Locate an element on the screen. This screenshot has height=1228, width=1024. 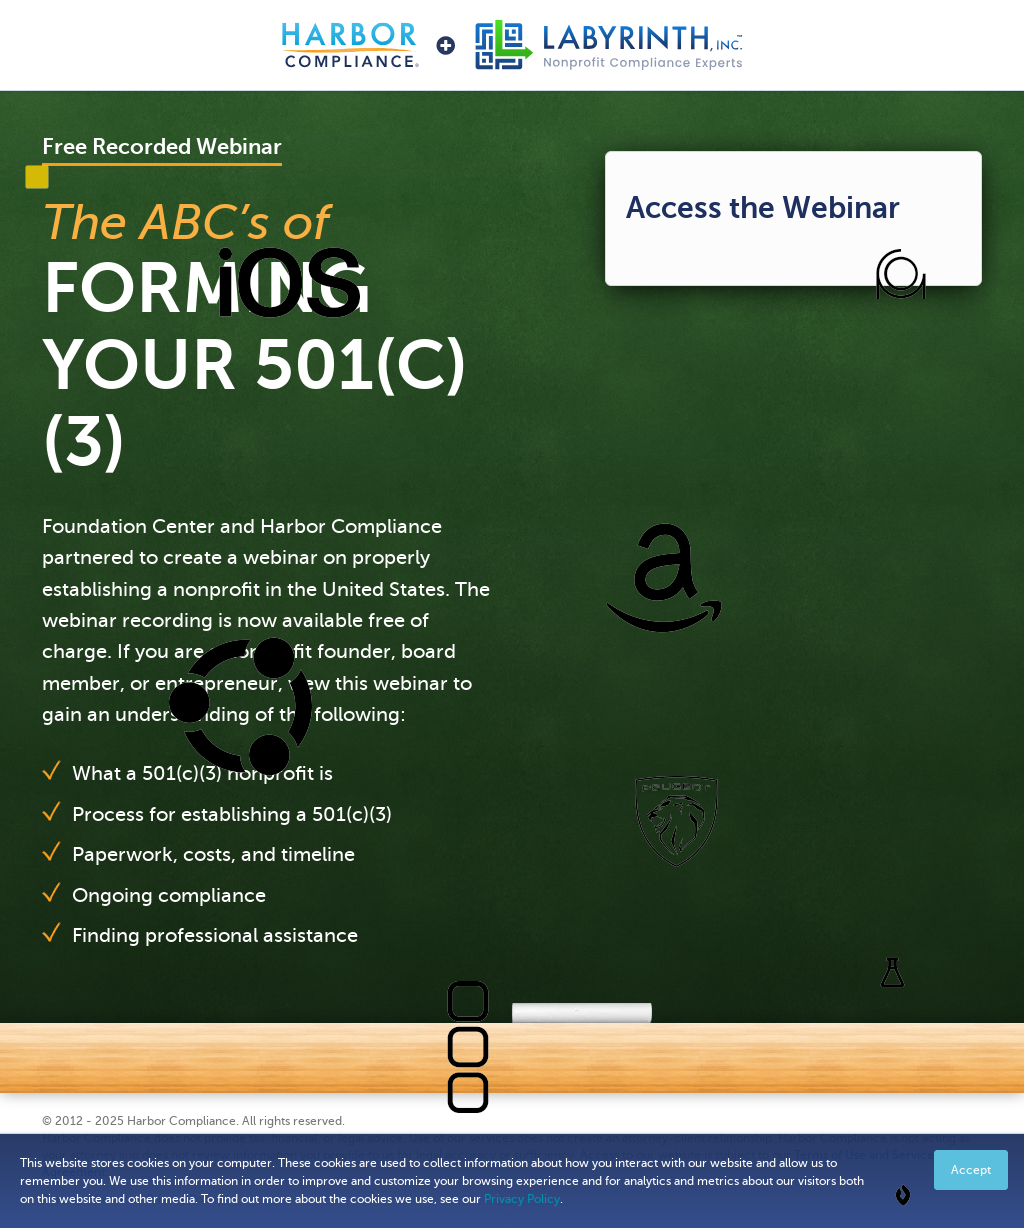
Peugeot brand logo is located at coordinates (676, 821).